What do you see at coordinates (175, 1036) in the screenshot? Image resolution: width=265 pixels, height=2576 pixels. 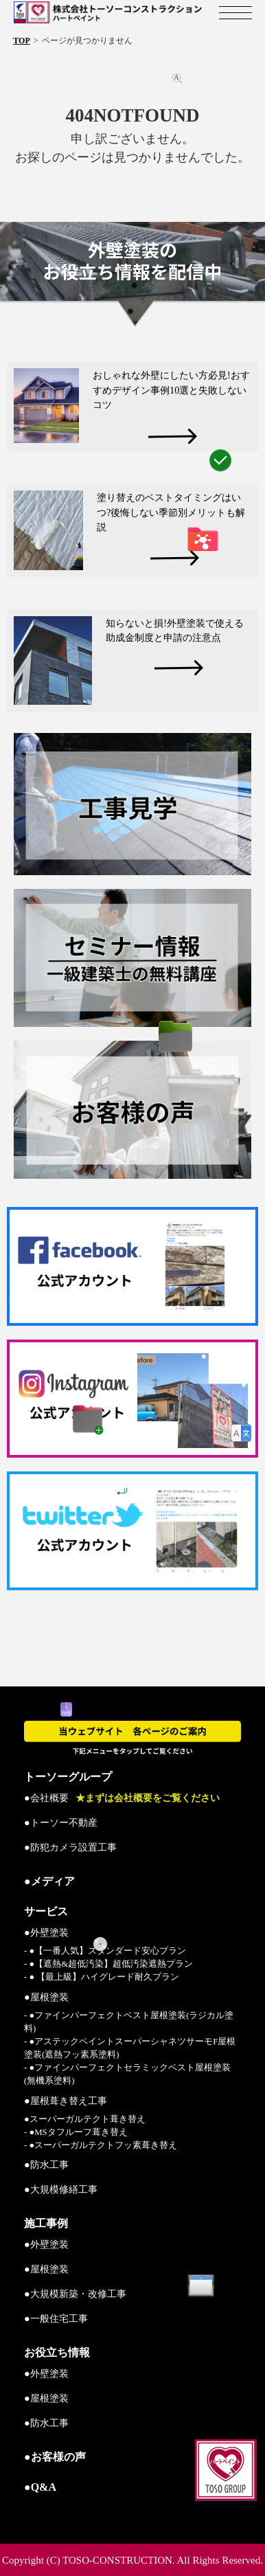 I see `folder ready to accept dragged files` at bounding box center [175, 1036].